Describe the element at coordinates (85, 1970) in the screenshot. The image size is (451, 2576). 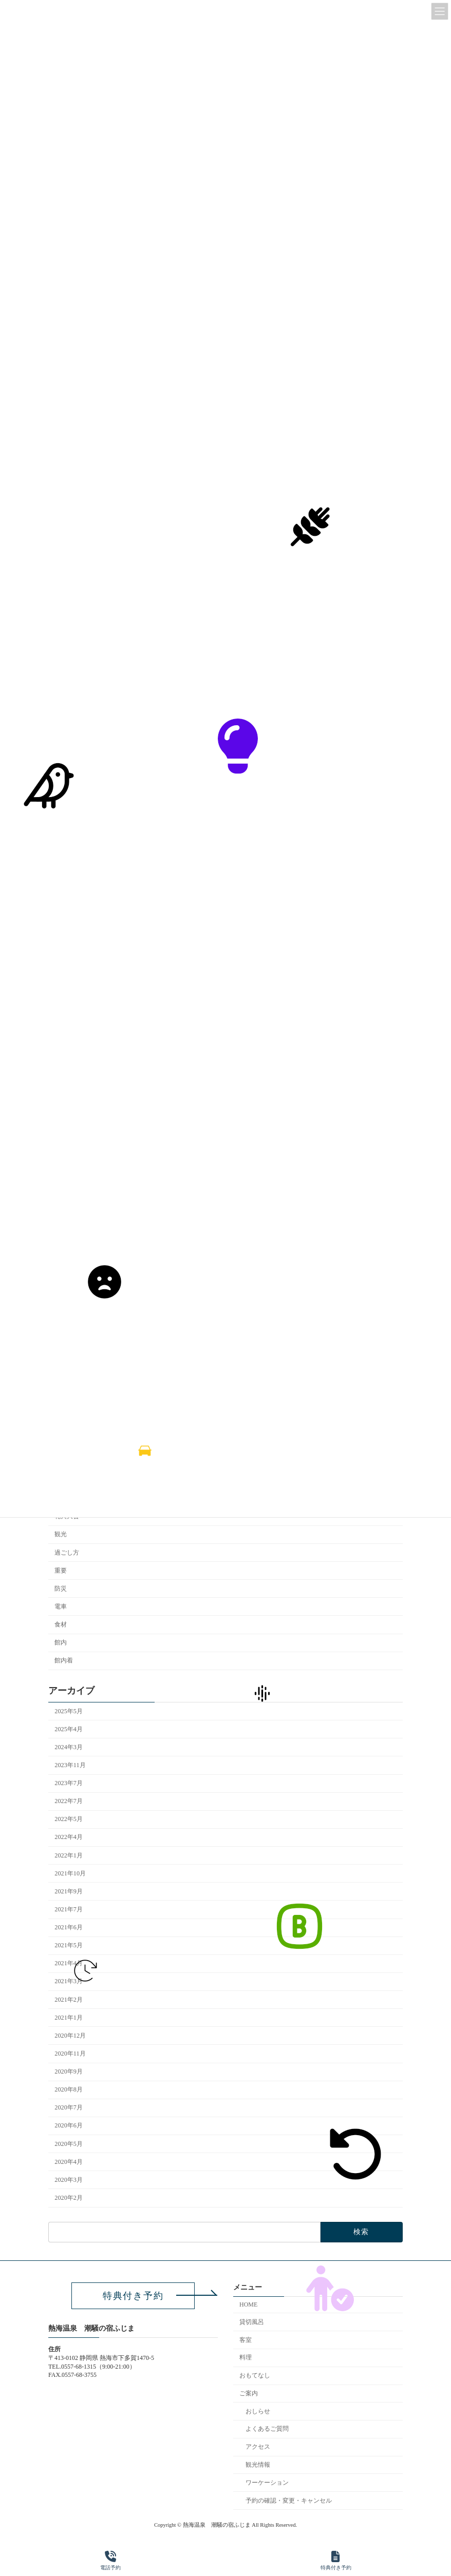
I see `redo or restore a previous action` at that location.